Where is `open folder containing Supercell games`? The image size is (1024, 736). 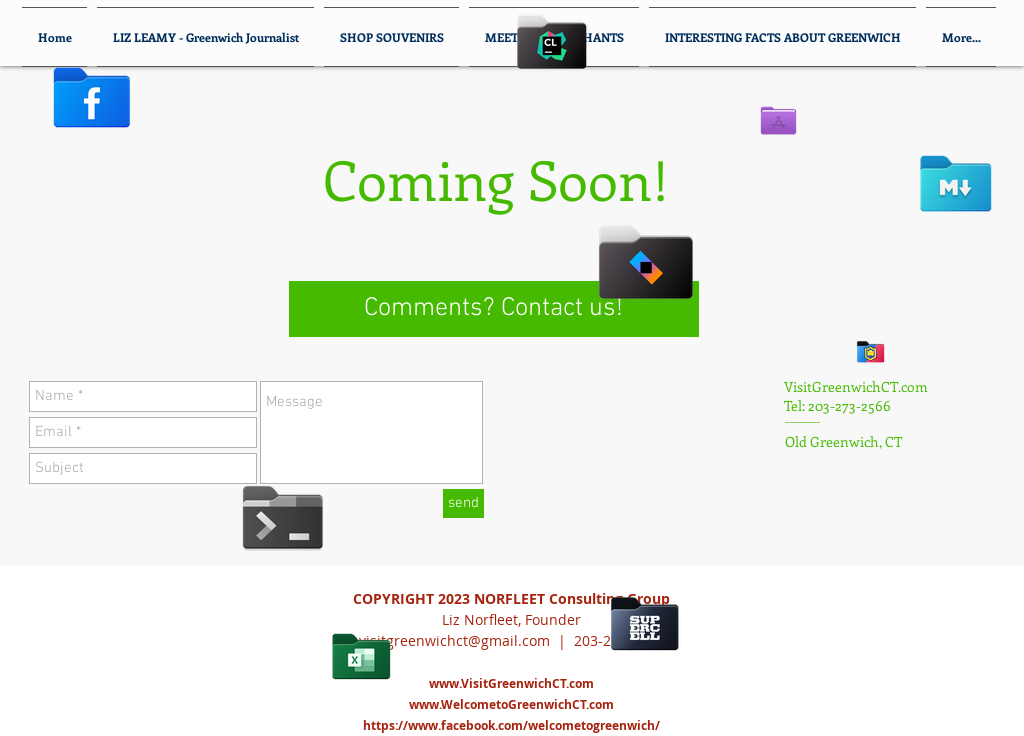
open folder containing Supercell games is located at coordinates (644, 625).